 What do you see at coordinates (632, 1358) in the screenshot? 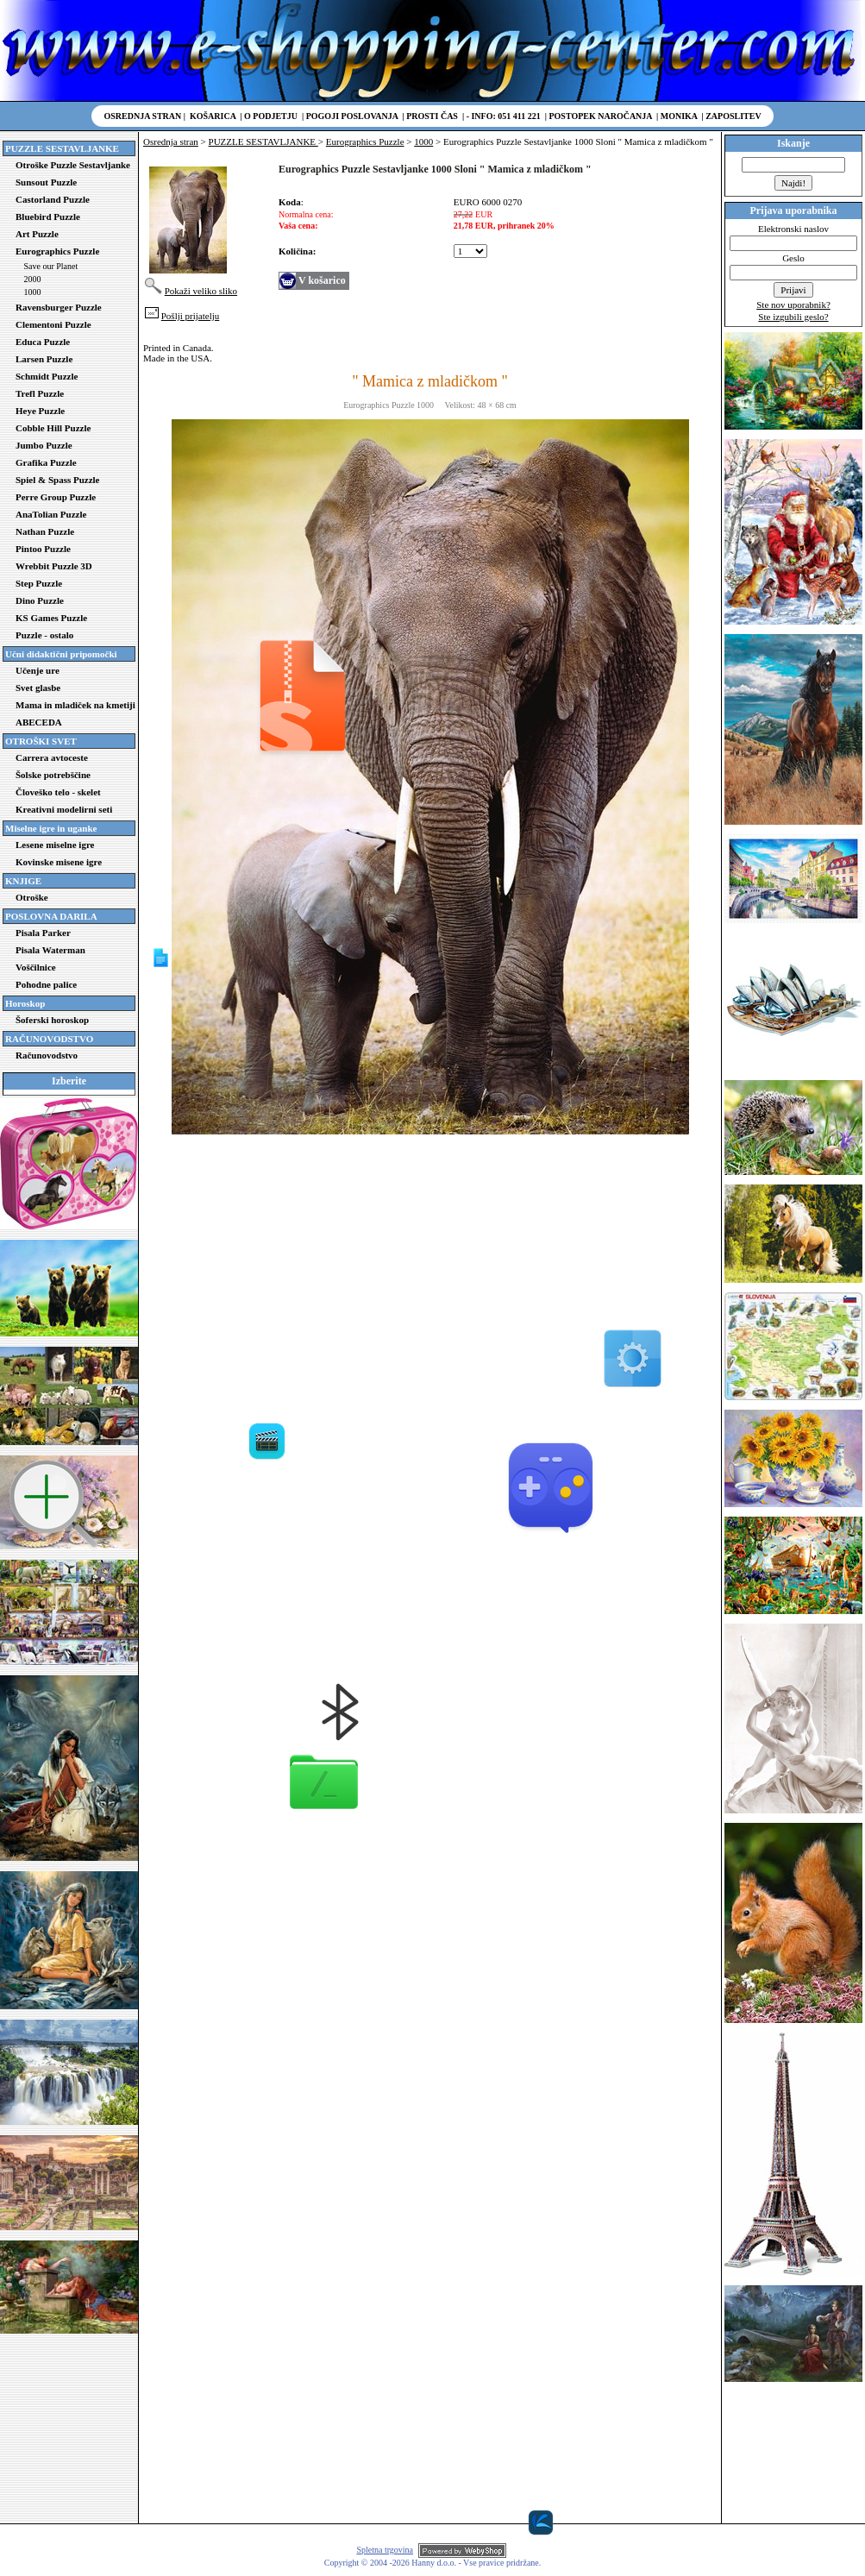
I see `access system application settings` at bounding box center [632, 1358].